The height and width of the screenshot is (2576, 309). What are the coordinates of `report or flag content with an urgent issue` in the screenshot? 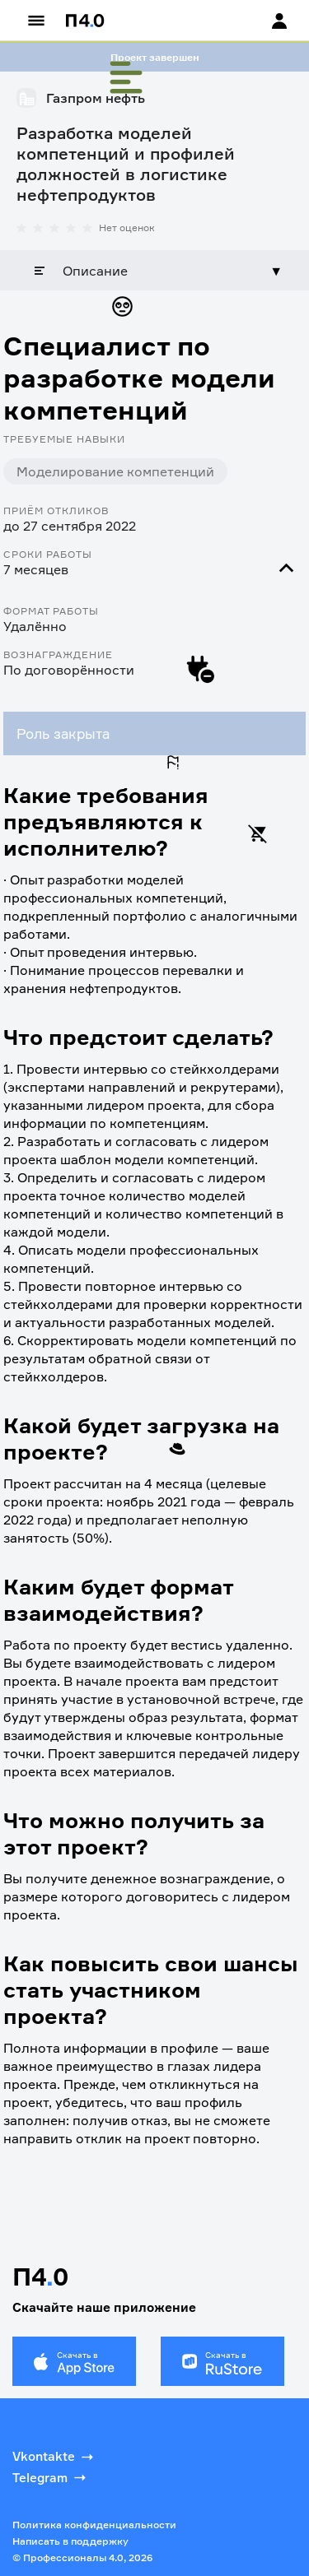 It's located at (173, 762).